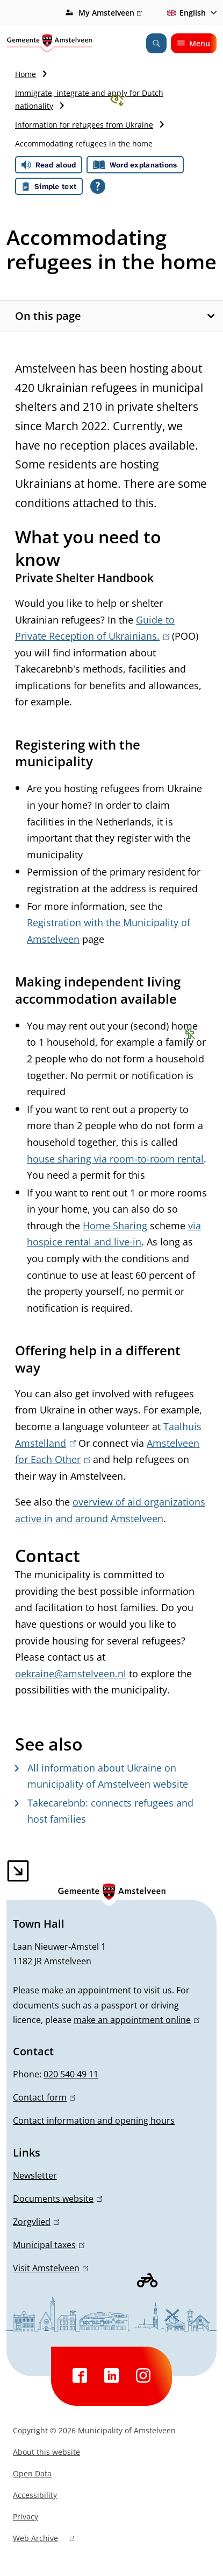  I want to click on scroll down to view more content, so click(117, 99).